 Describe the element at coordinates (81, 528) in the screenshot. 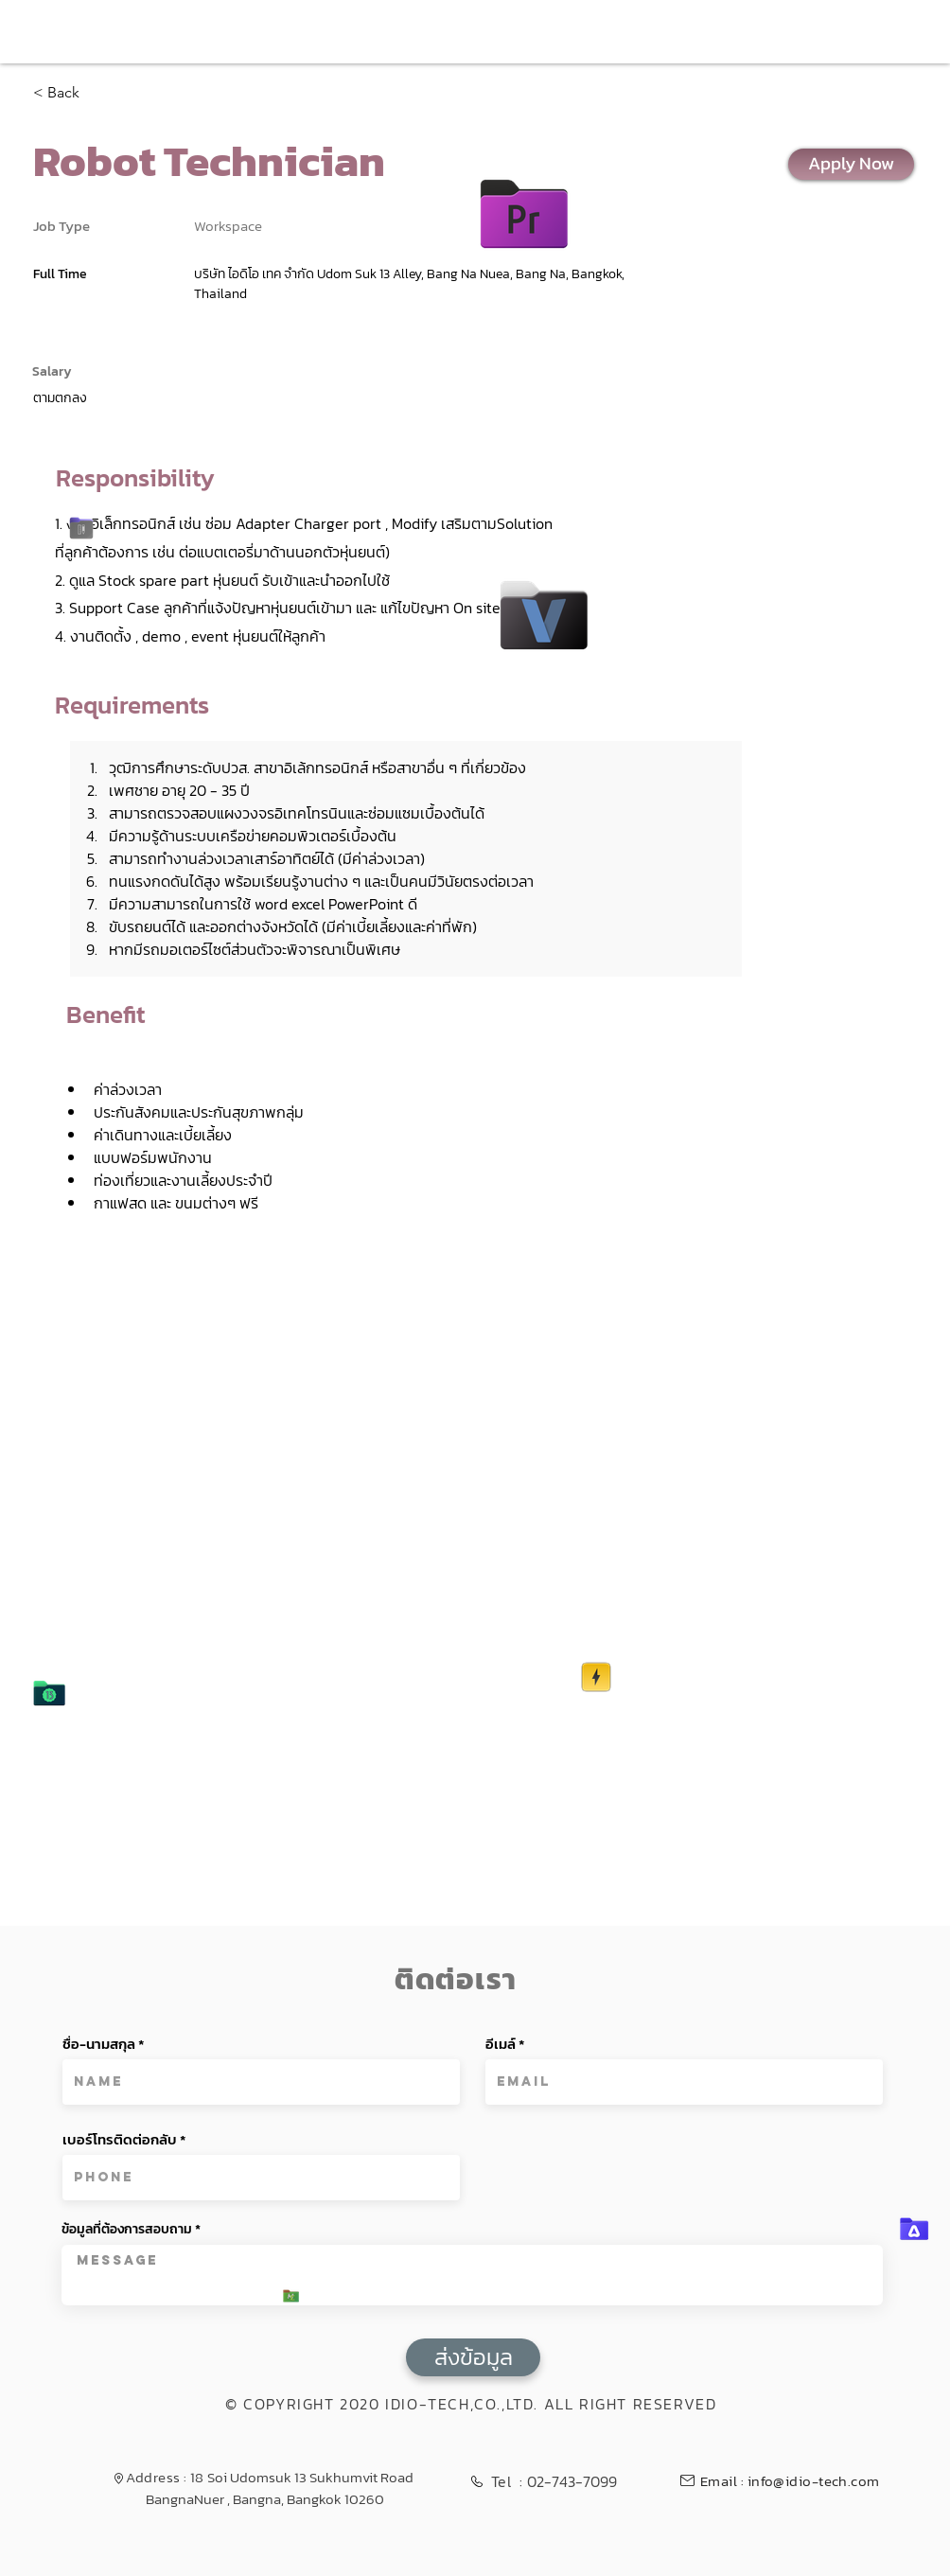

I see `open templates folder` at that location.